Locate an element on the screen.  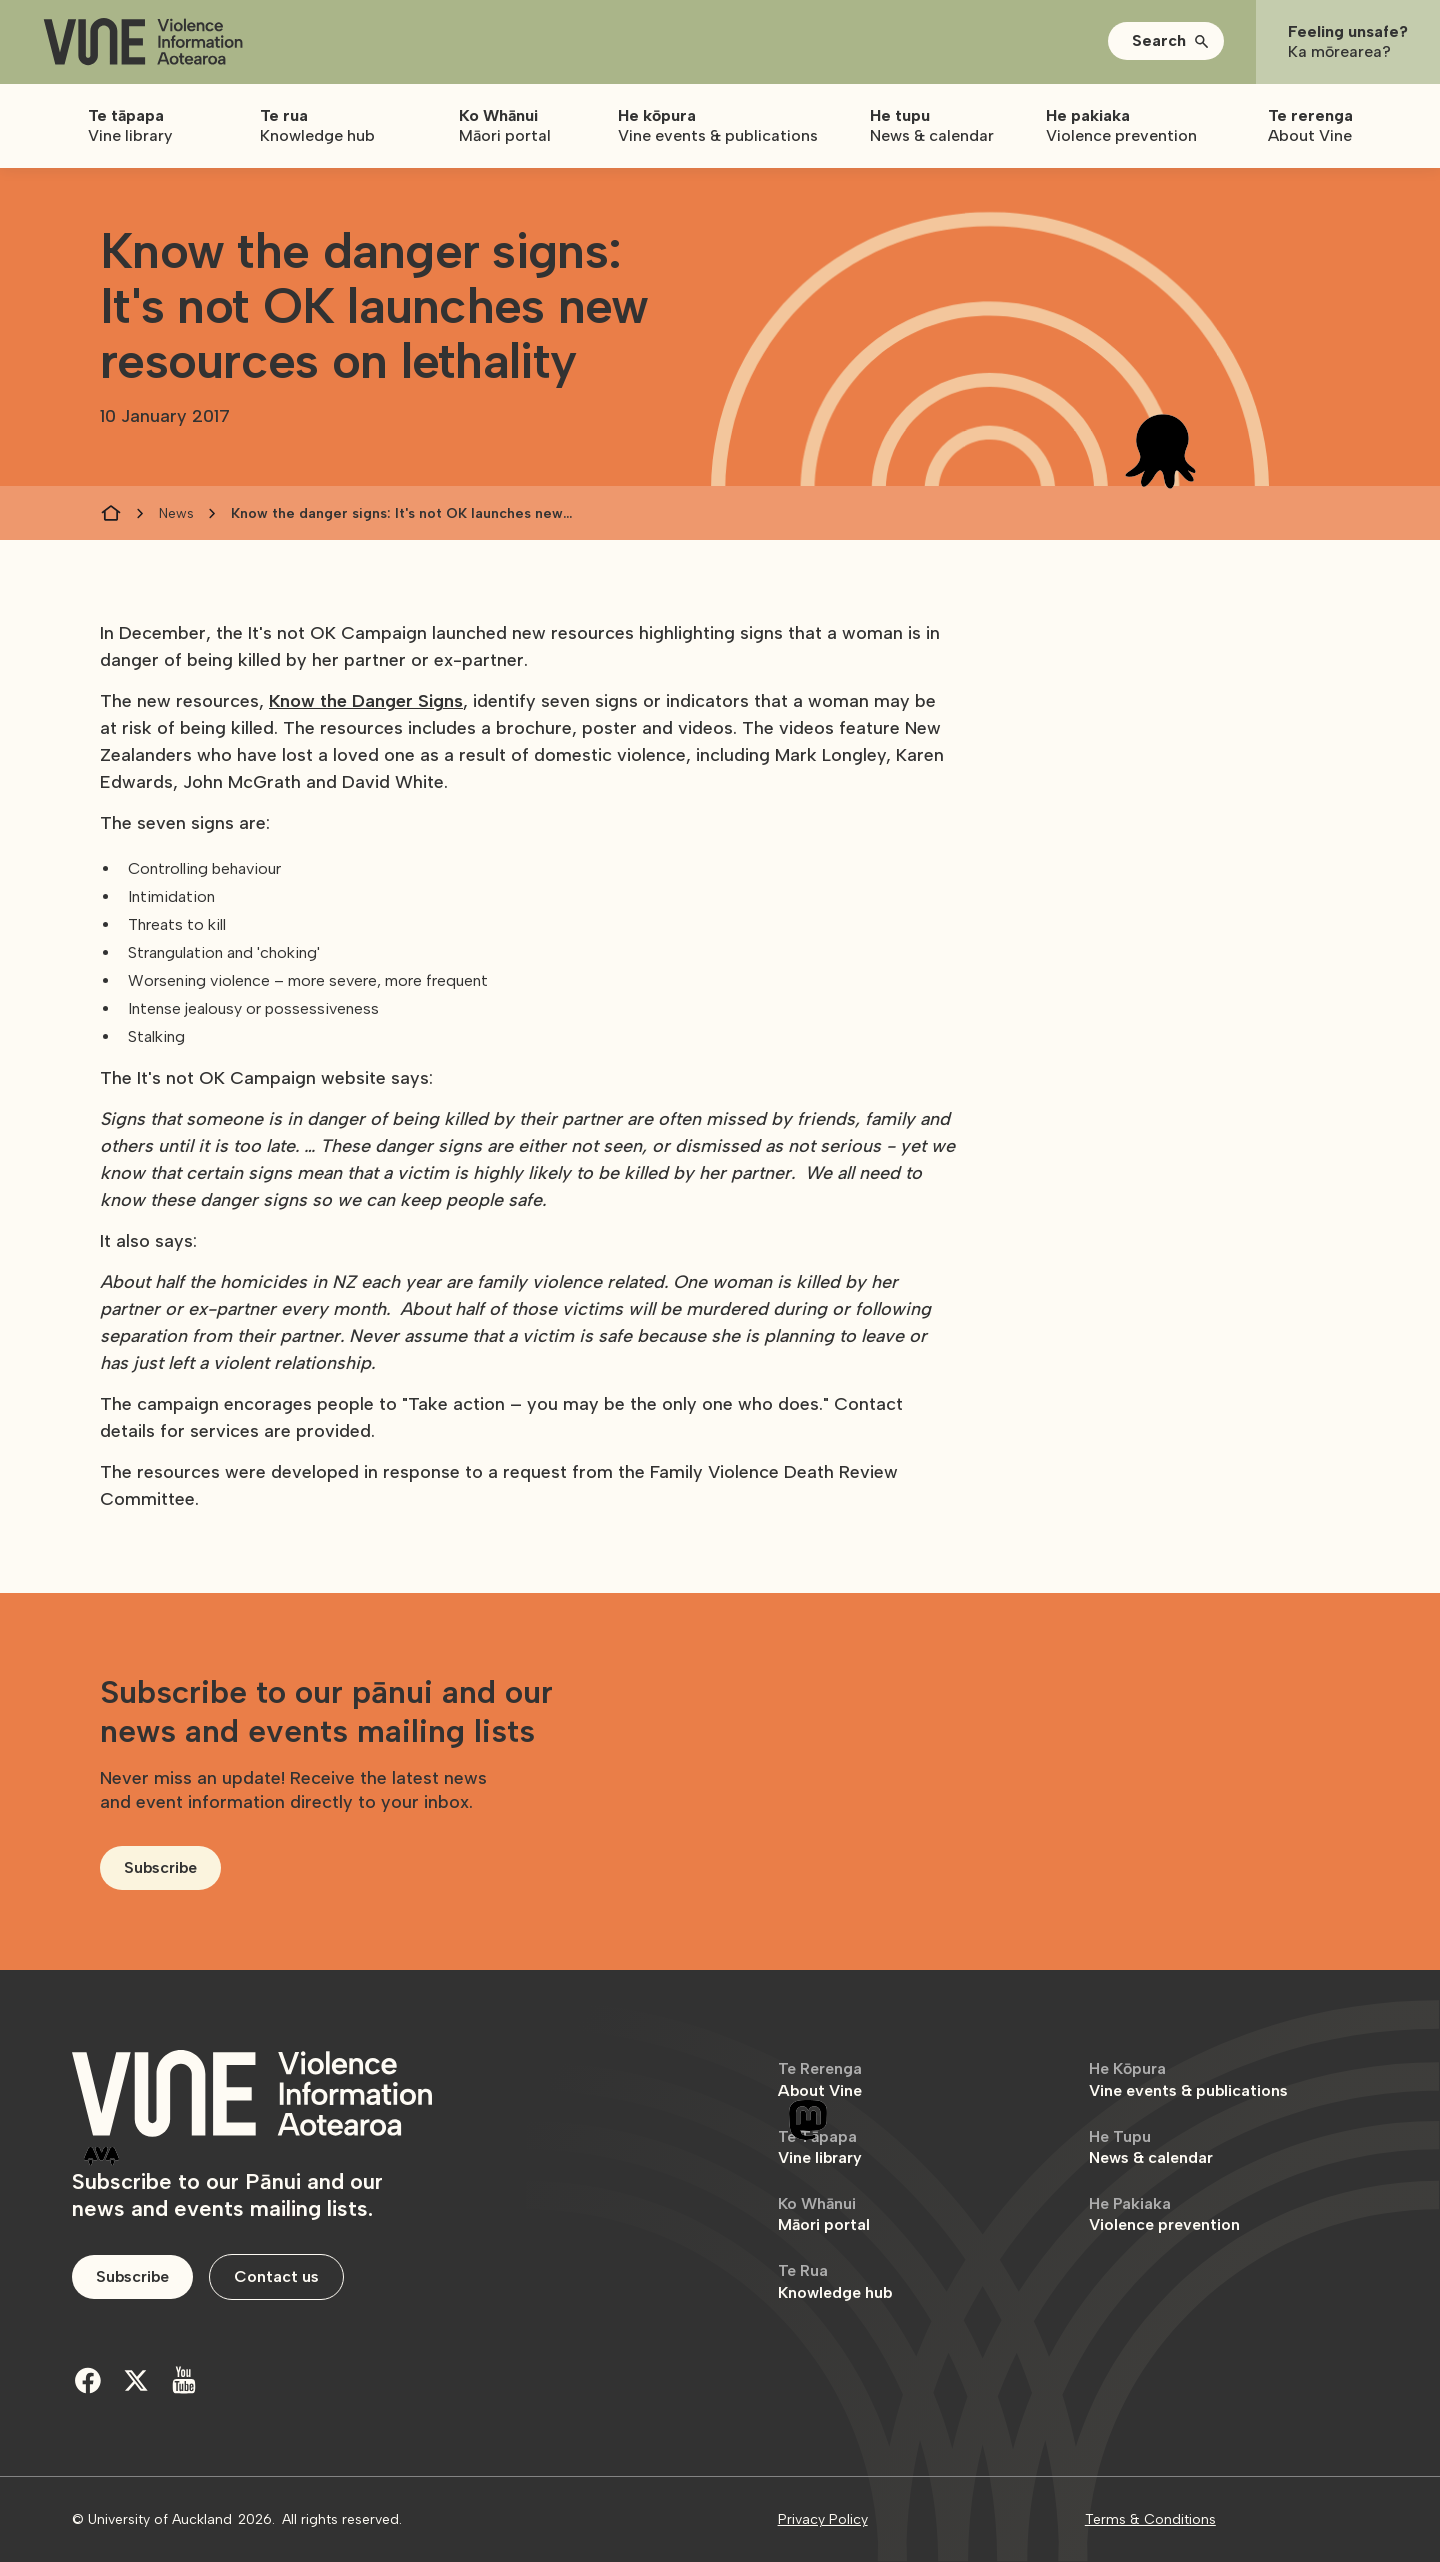
AVA JavaScript testing framework logo is located at coordinates (101, 2156).